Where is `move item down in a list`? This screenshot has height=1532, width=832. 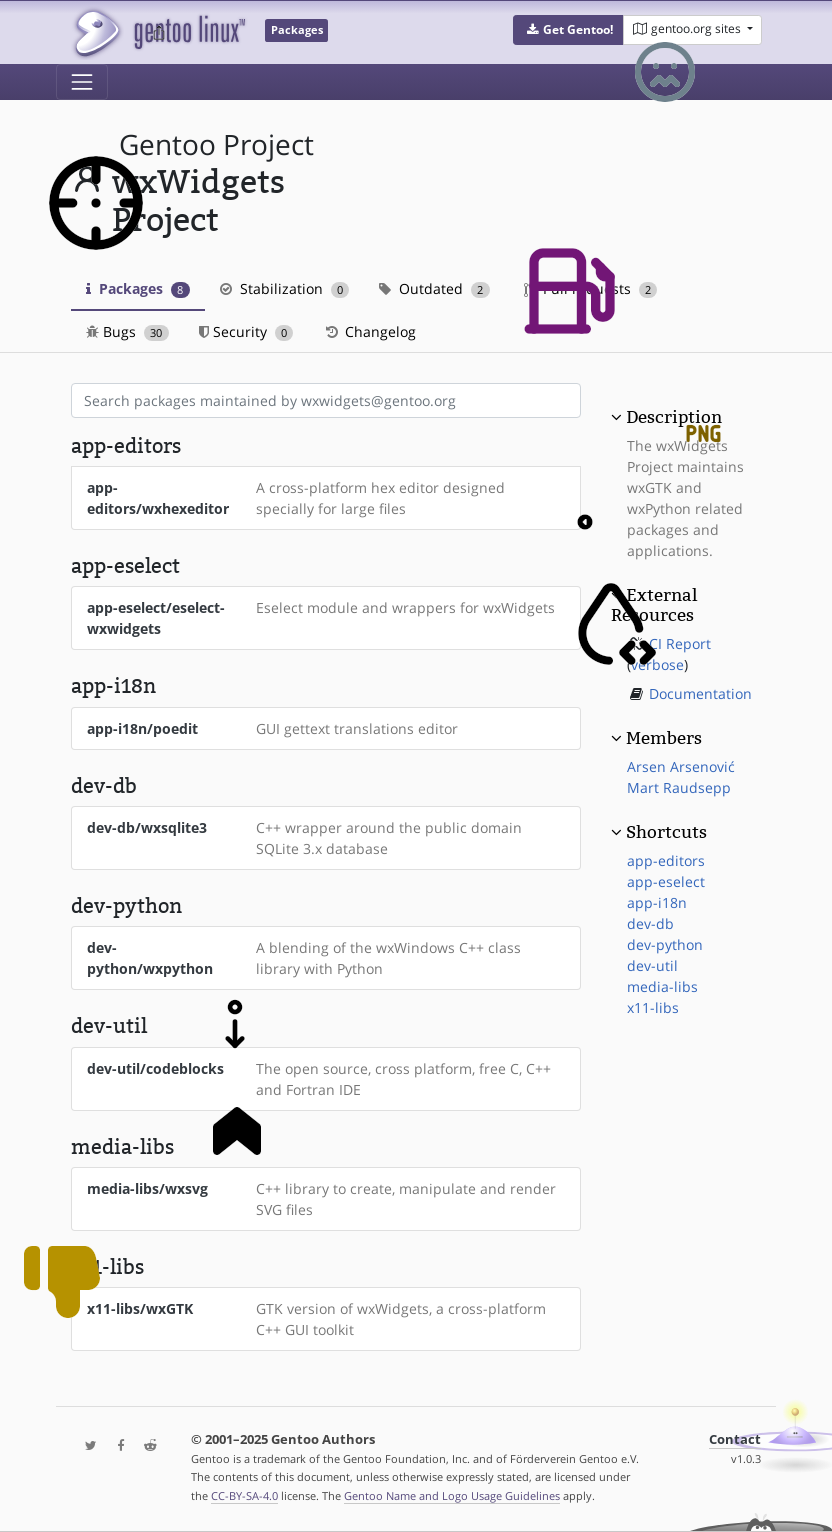
move item down in a list is located at coordinates (235, 1024).